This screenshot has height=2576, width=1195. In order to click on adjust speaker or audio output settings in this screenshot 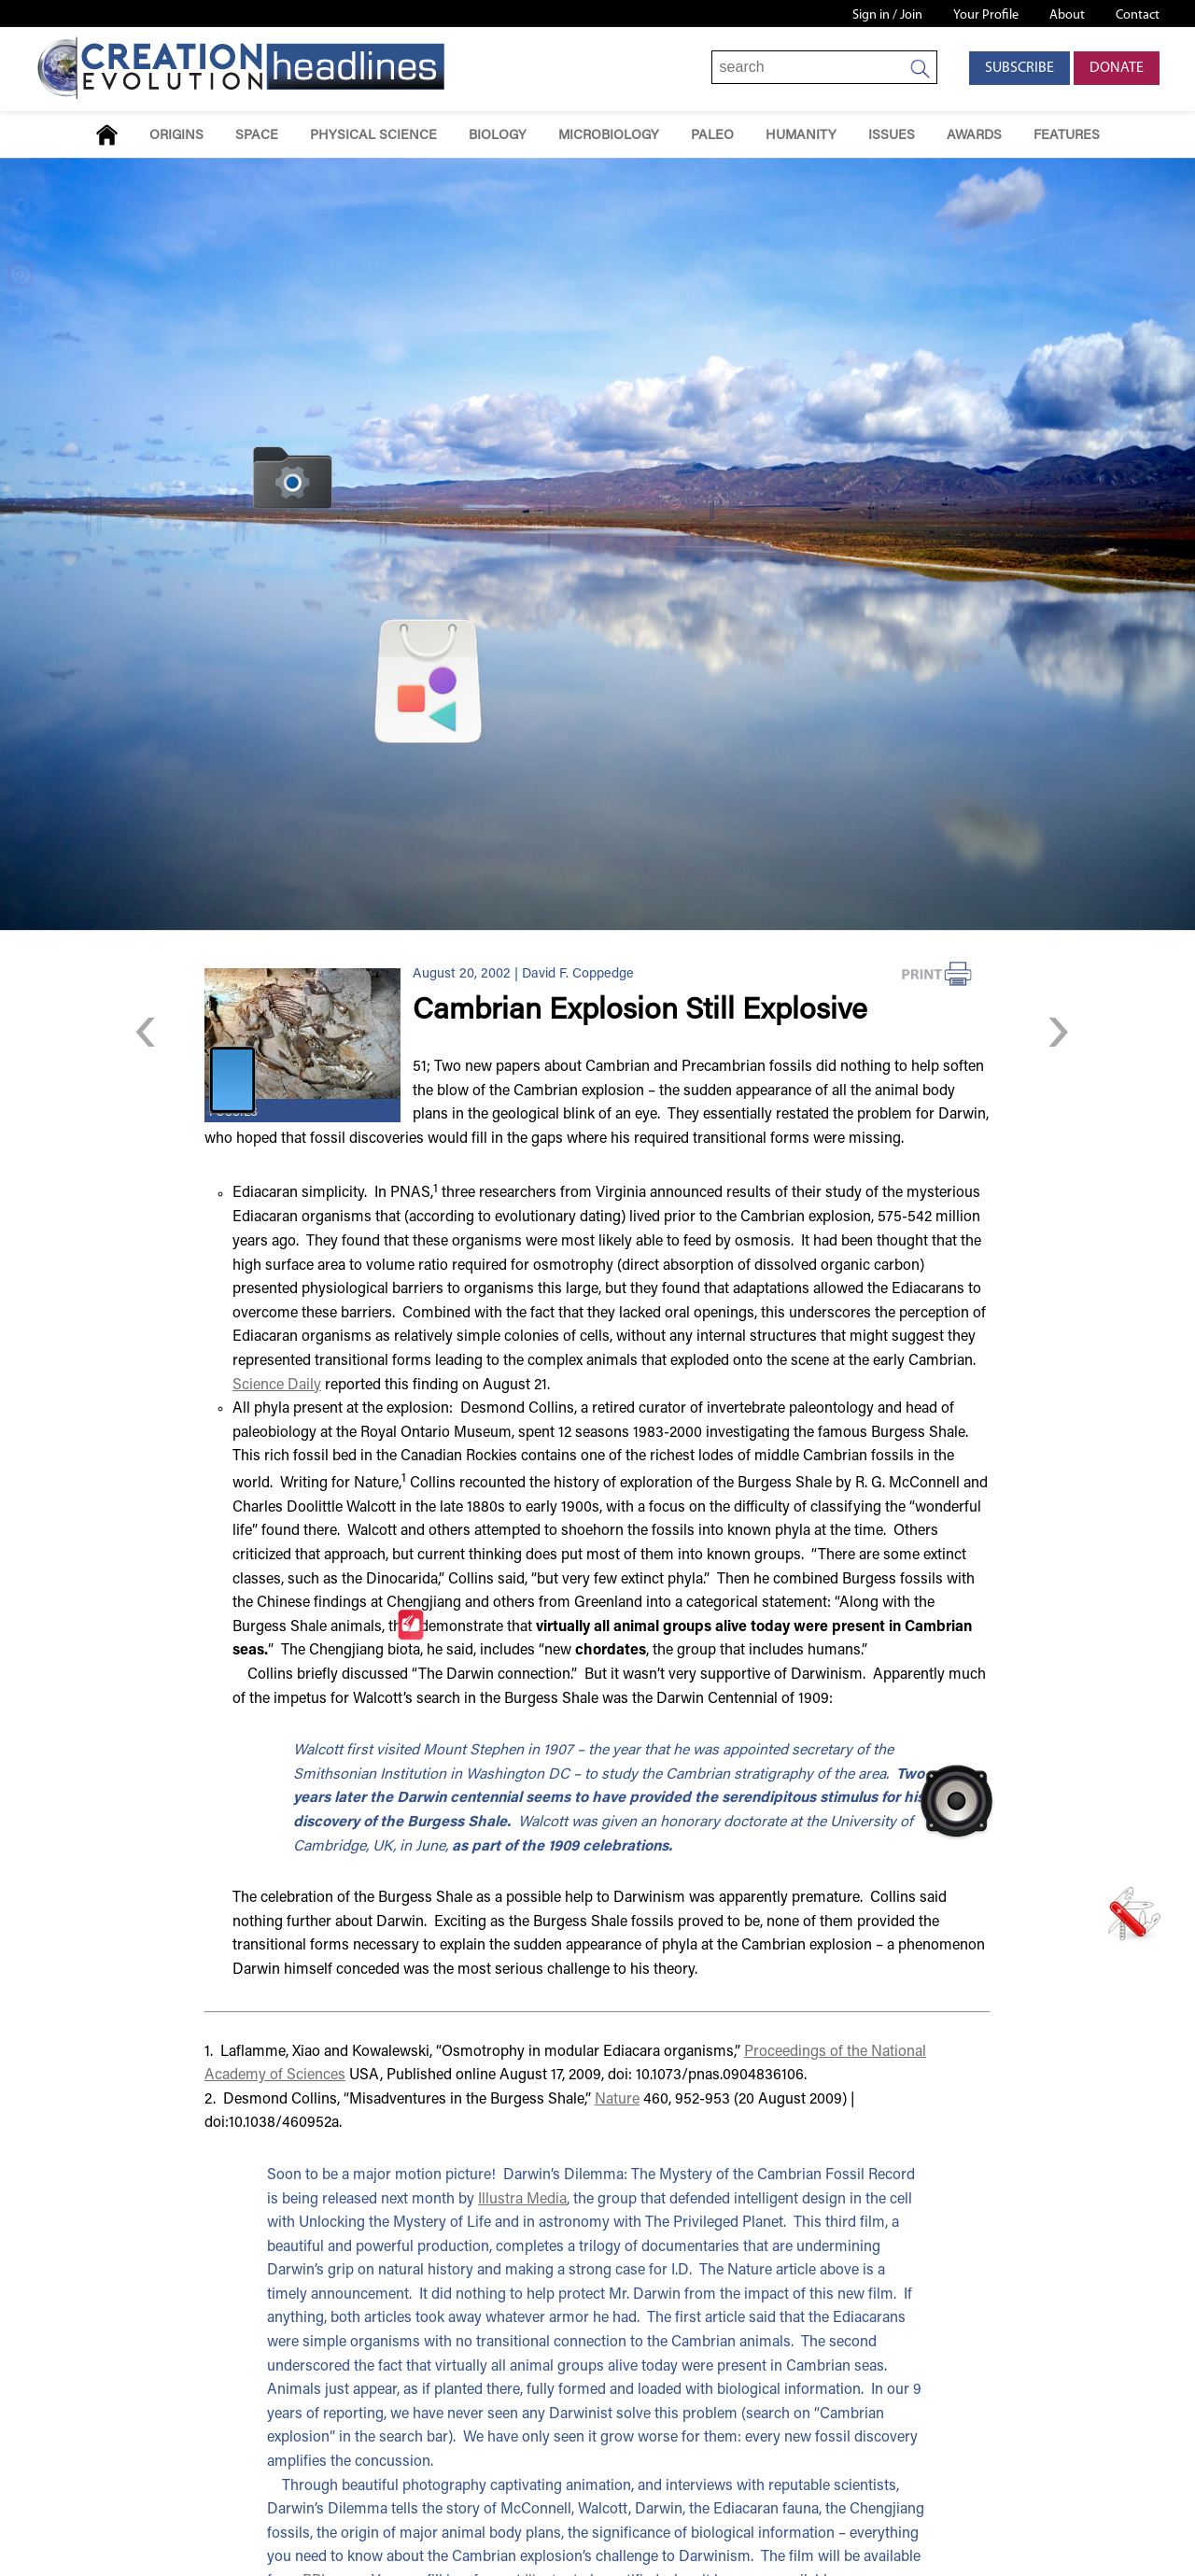, I will do `click(956, 1800)`.